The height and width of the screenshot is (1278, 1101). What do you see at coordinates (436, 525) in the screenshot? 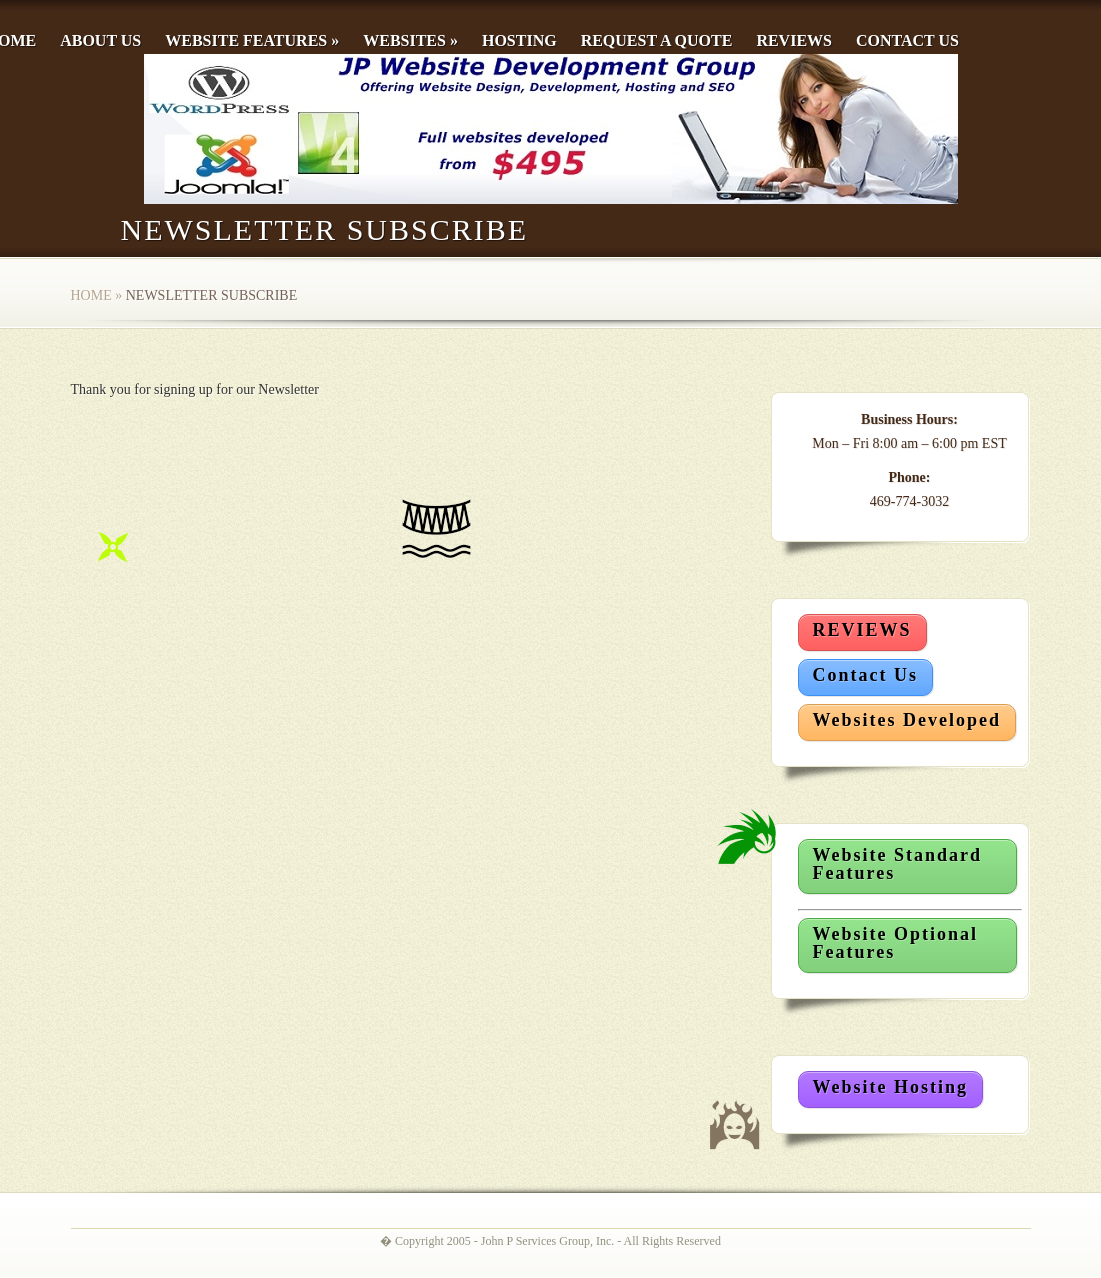
I see `rope bridge obstacle or crossing point in a game` at bounding box center [436, 525].